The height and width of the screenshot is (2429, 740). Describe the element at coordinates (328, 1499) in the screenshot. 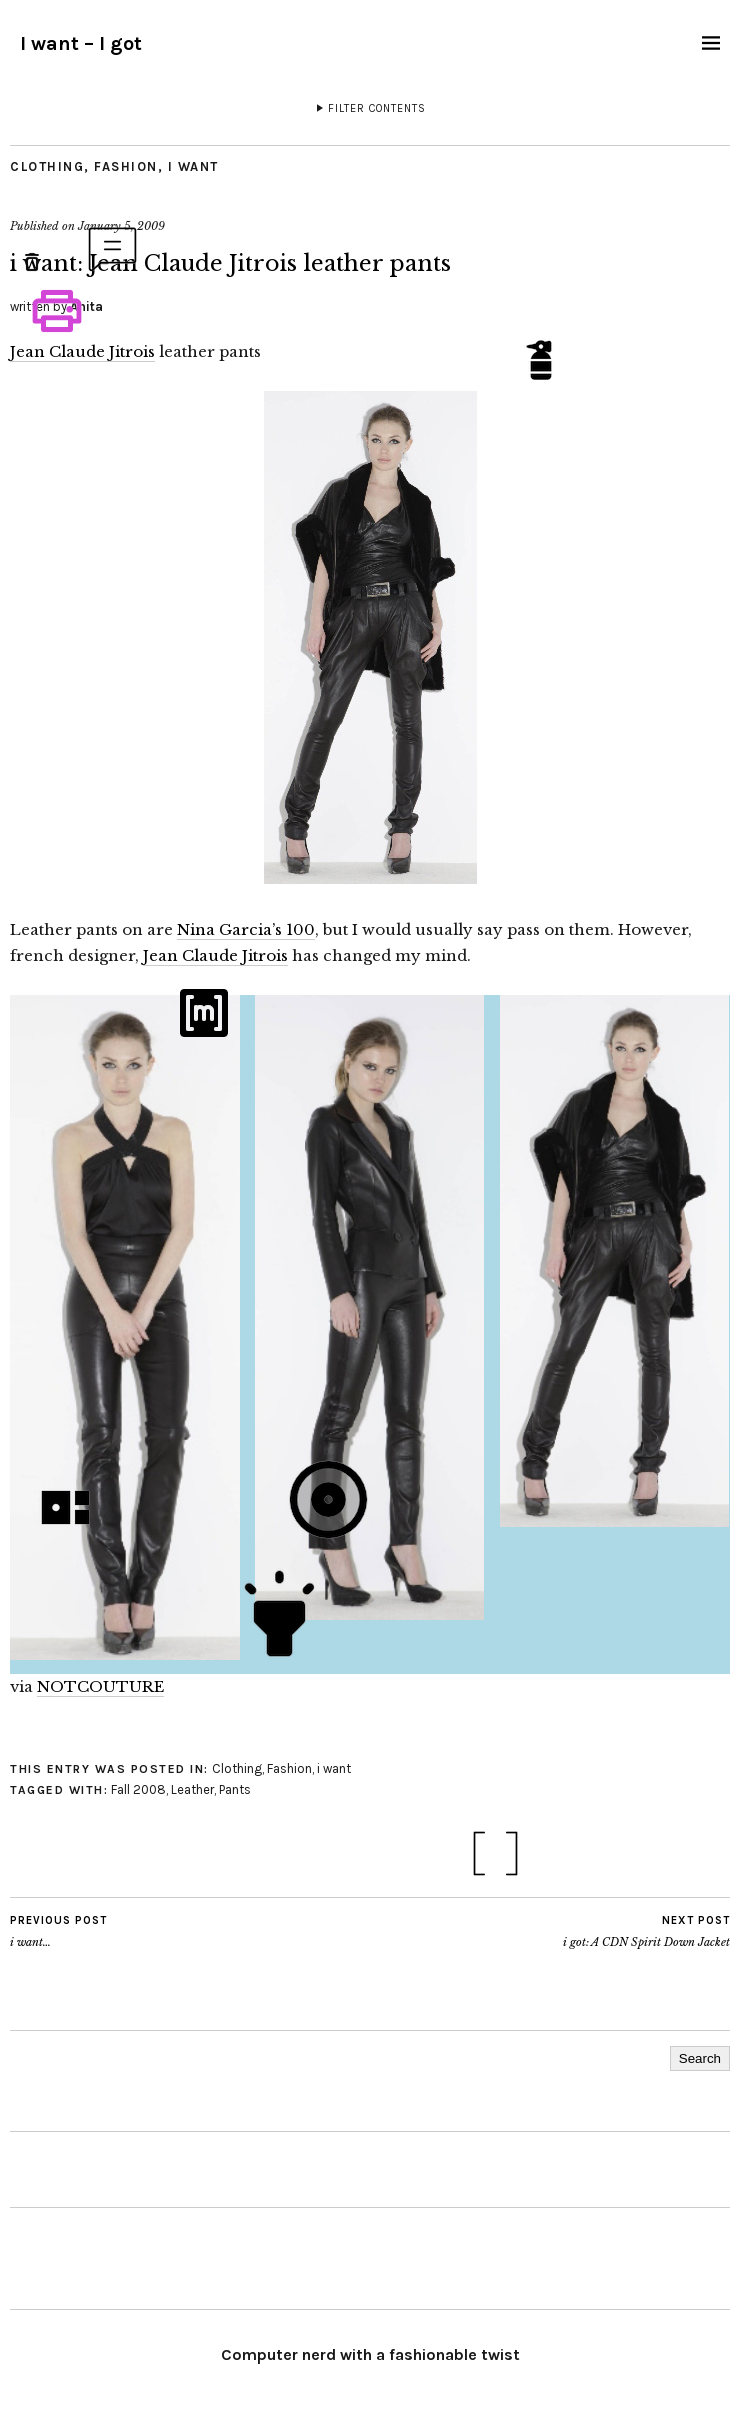

I see `browse music albums` at that location.